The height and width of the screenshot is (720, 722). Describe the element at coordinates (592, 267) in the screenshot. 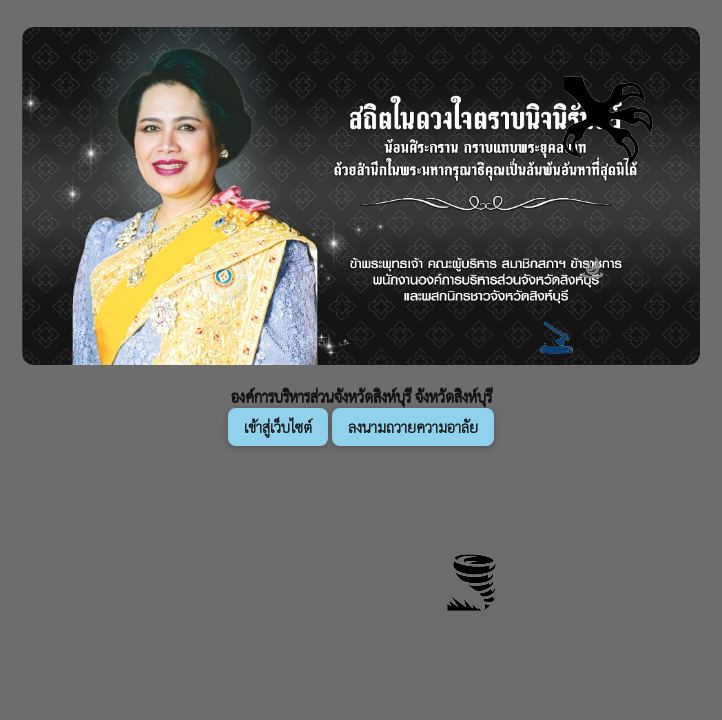

I see `indicates a fire hazard or danger zone` at that location.